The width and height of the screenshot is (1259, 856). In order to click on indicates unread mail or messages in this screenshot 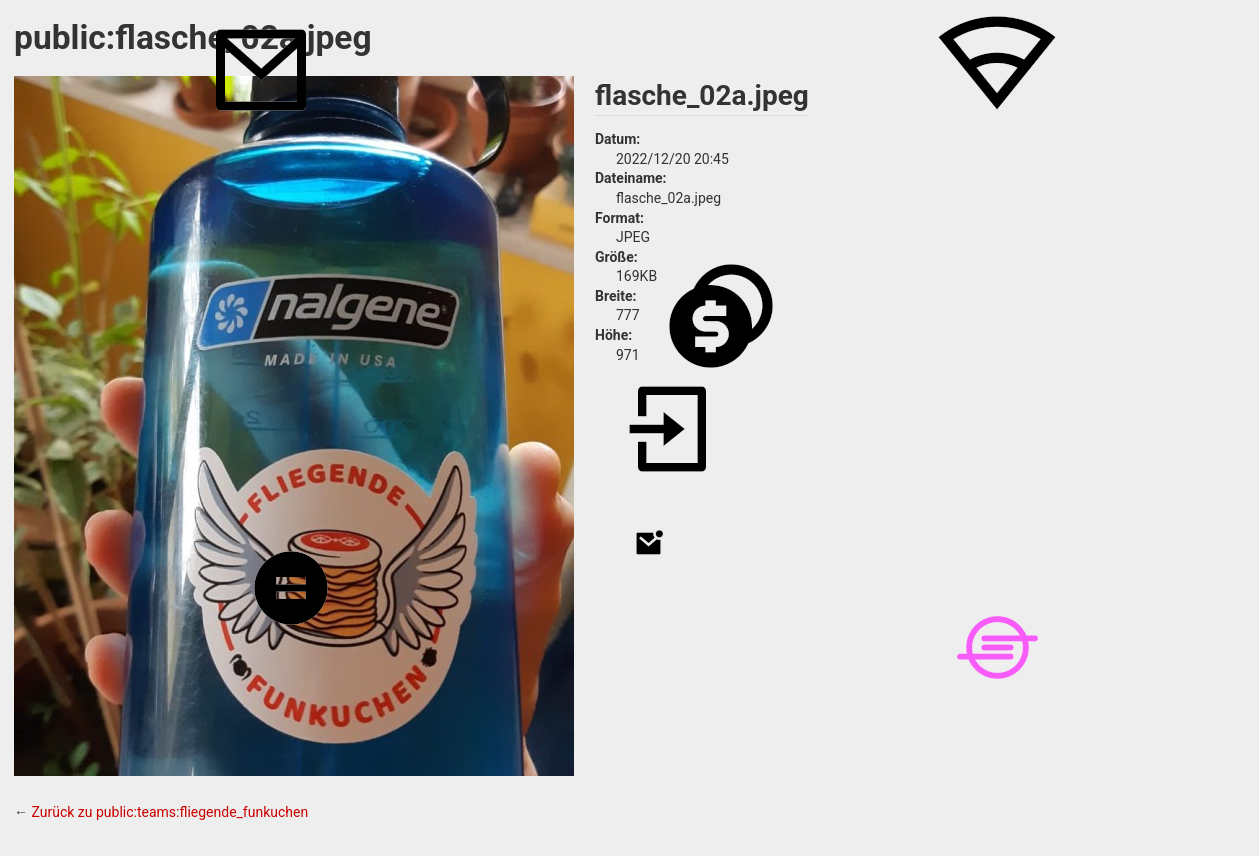, I will do `click(648, 543)`.